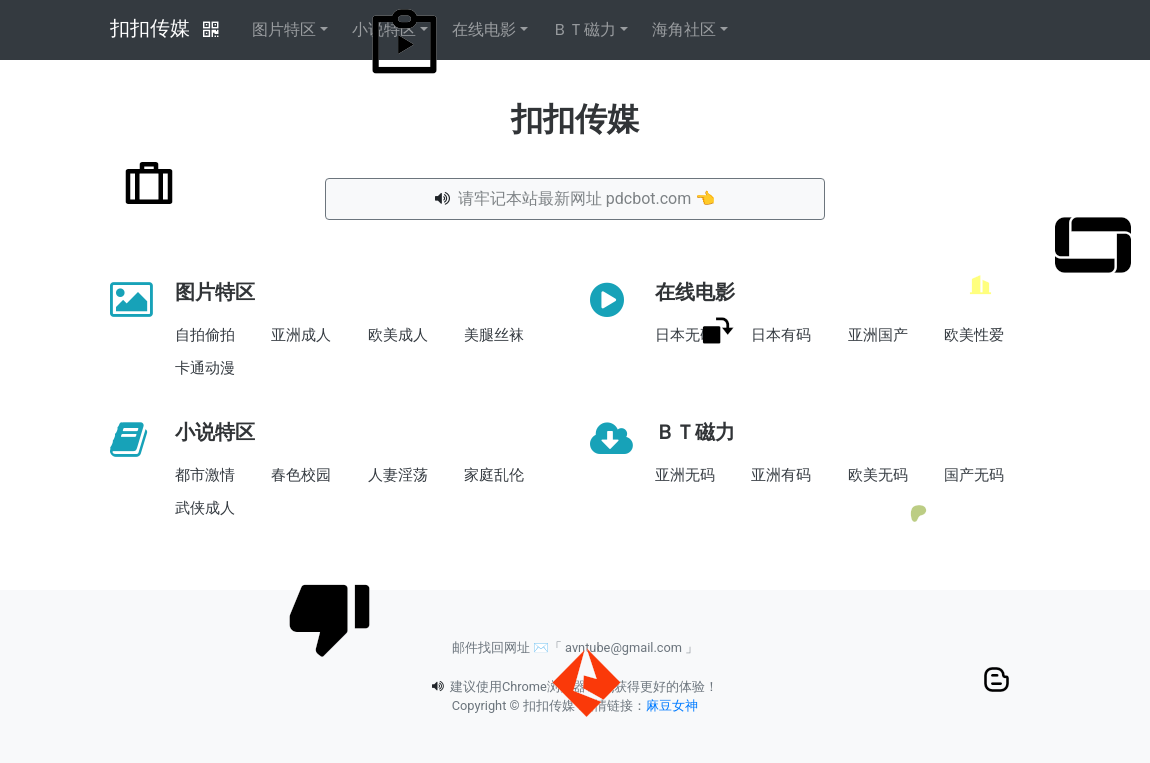 This screenshot has height=763, width=1150. I want to click on start a presentation slideshow, so click(404, 44).